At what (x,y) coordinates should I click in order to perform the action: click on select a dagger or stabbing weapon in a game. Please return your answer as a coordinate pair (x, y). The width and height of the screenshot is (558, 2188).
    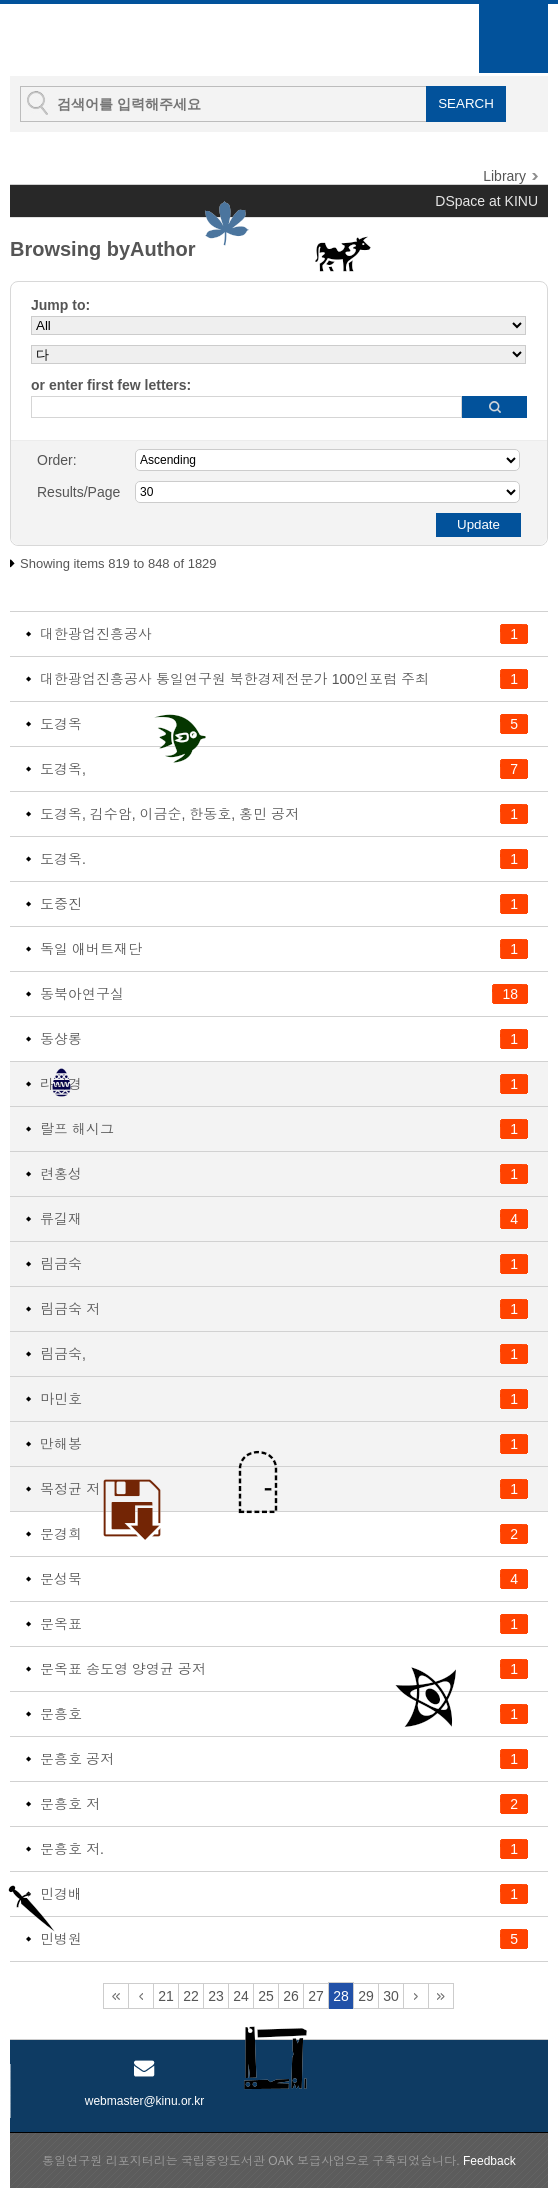
    Looking at the image, I should click on (31, 1908).